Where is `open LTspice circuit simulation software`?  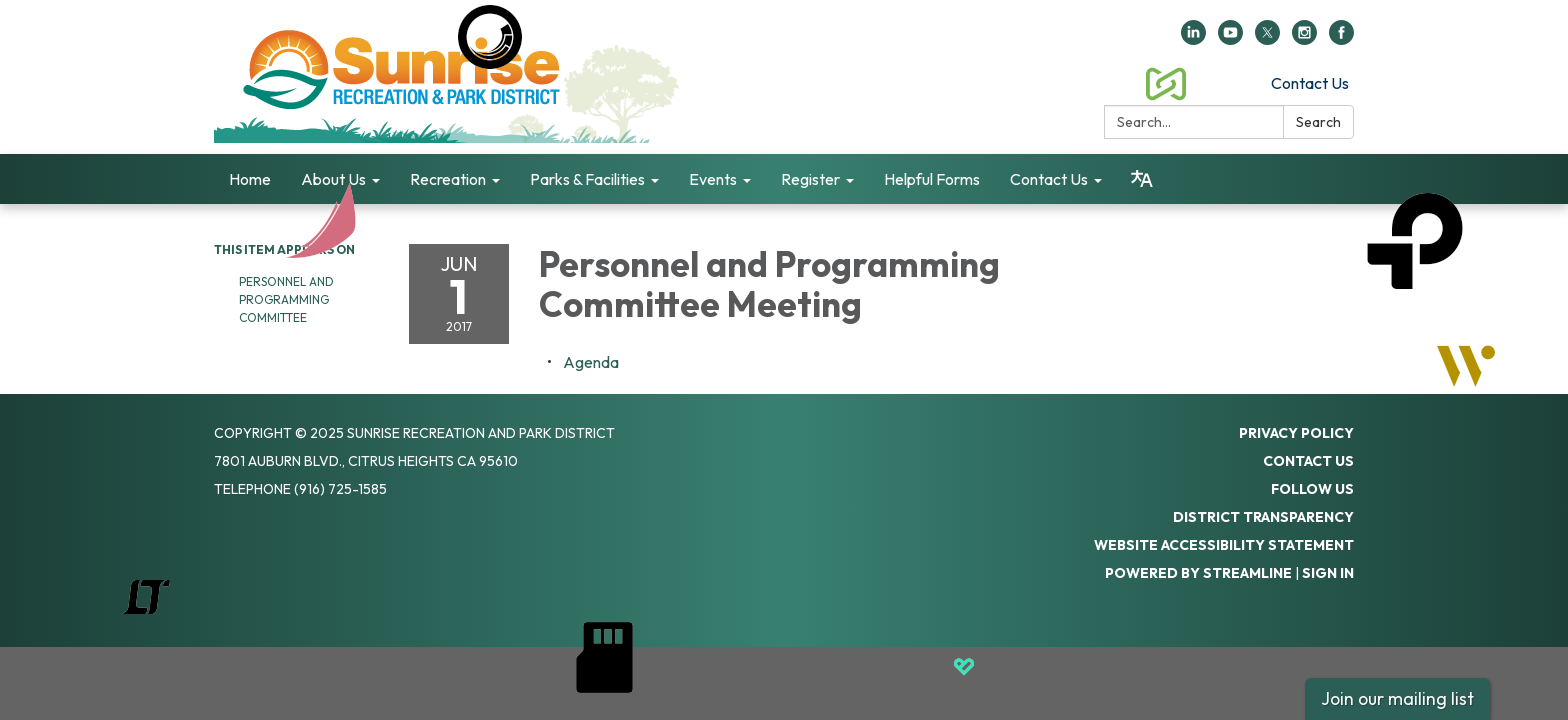 open LTspice circuit simulation software is located at coordinates (146, 597).